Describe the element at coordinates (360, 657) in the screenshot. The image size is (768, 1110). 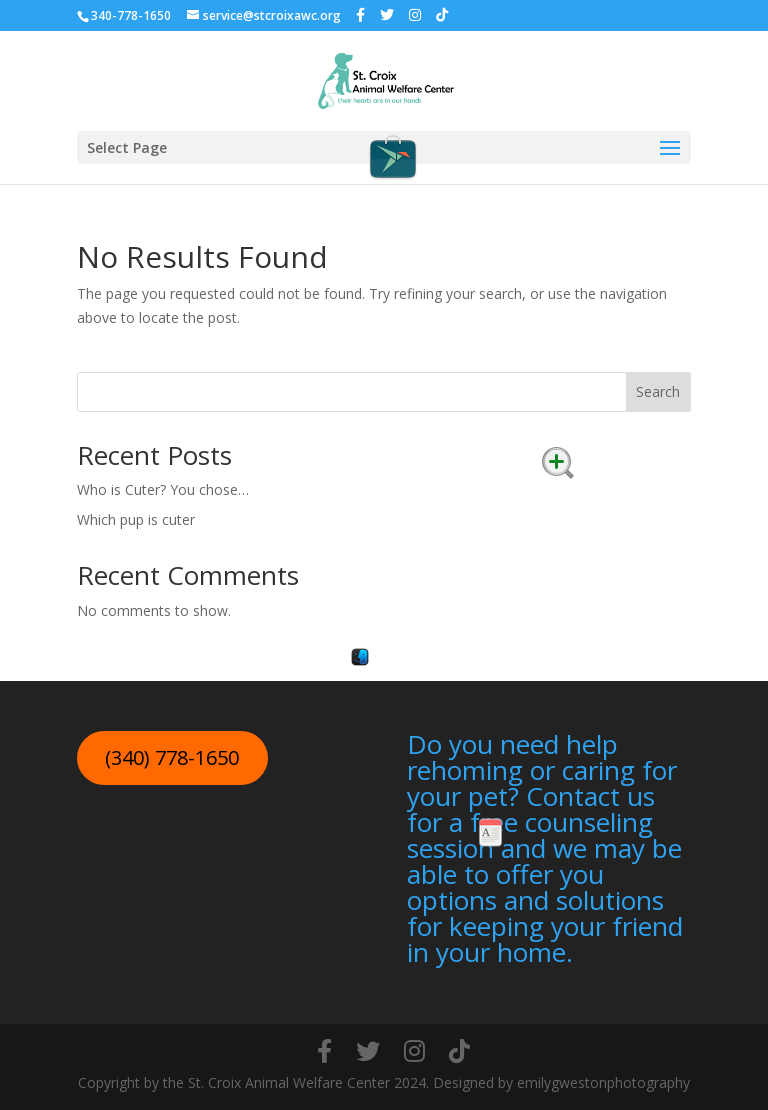
I see `open Finder to browse files and folders` at that location.